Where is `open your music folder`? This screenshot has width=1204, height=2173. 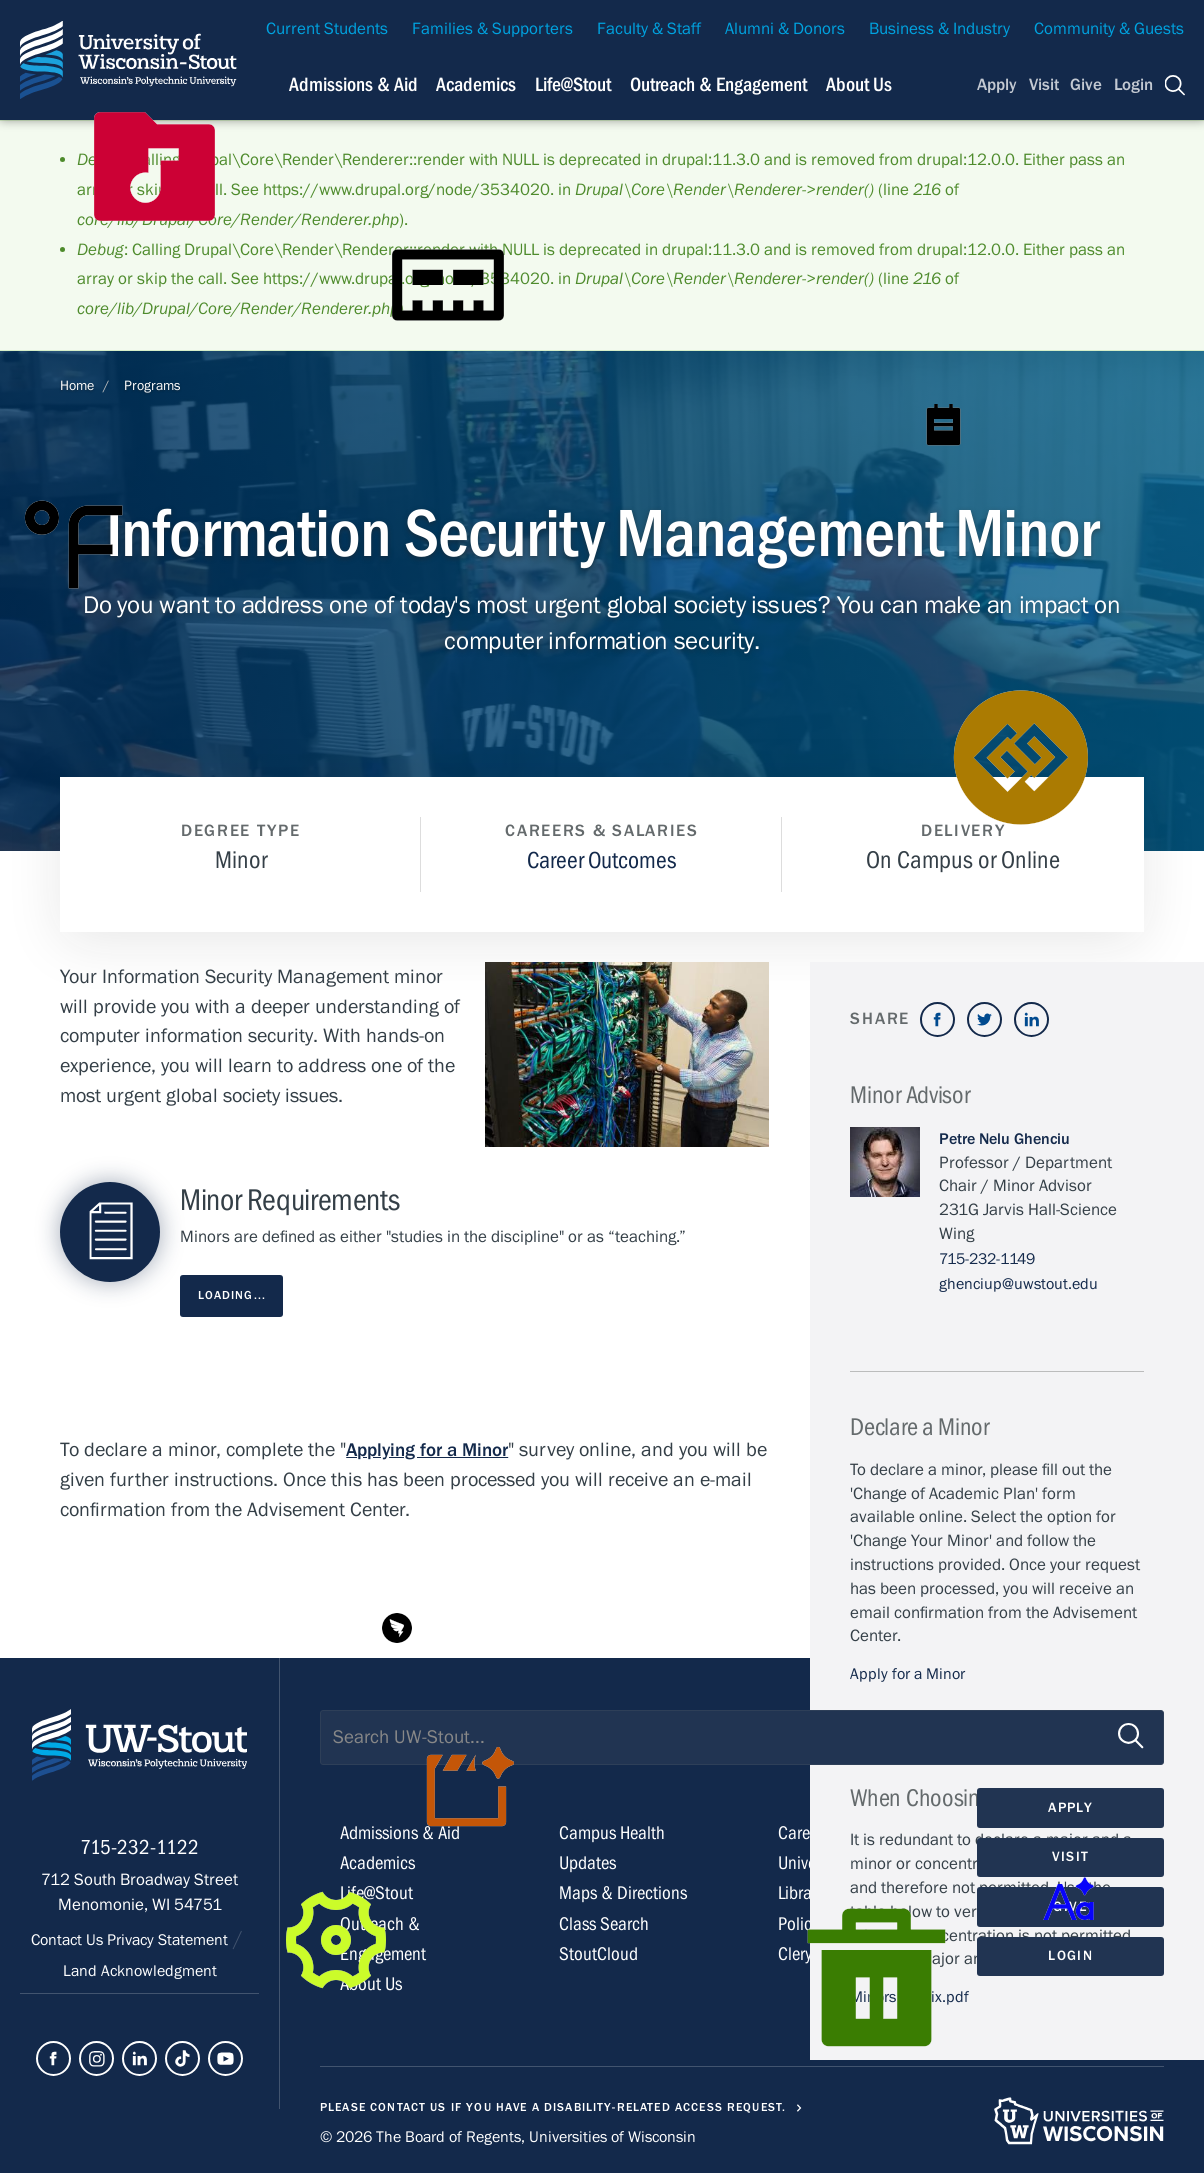 open your music folder is located at coordinates (154, 166).